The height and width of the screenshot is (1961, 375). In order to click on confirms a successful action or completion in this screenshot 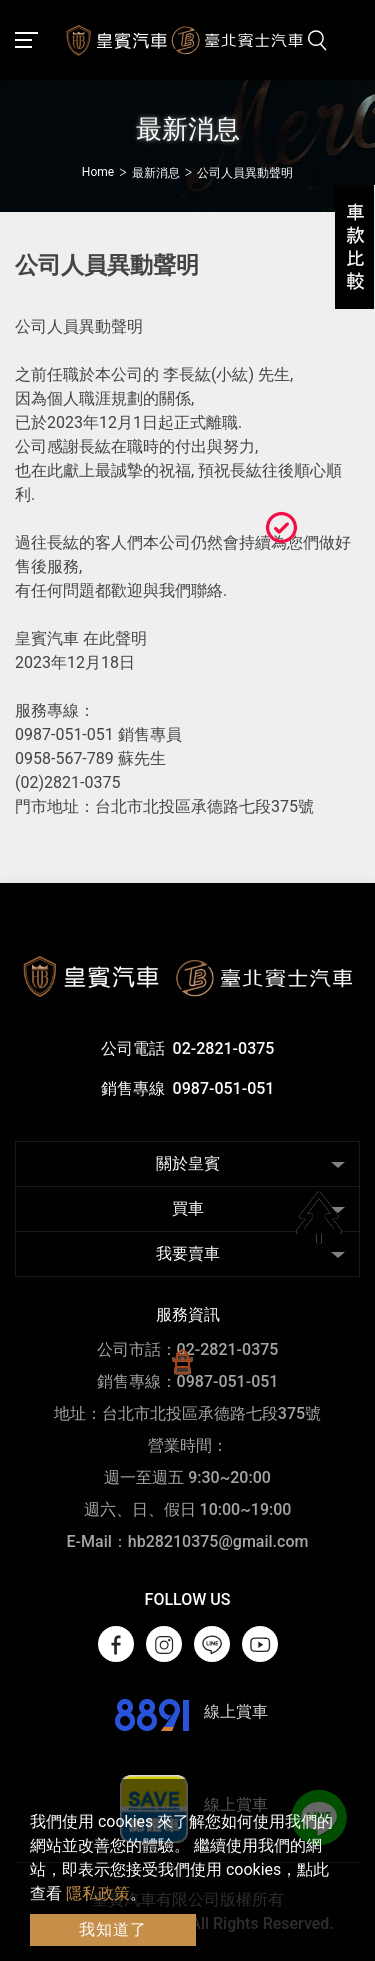, I will do `click(281, 527)`.